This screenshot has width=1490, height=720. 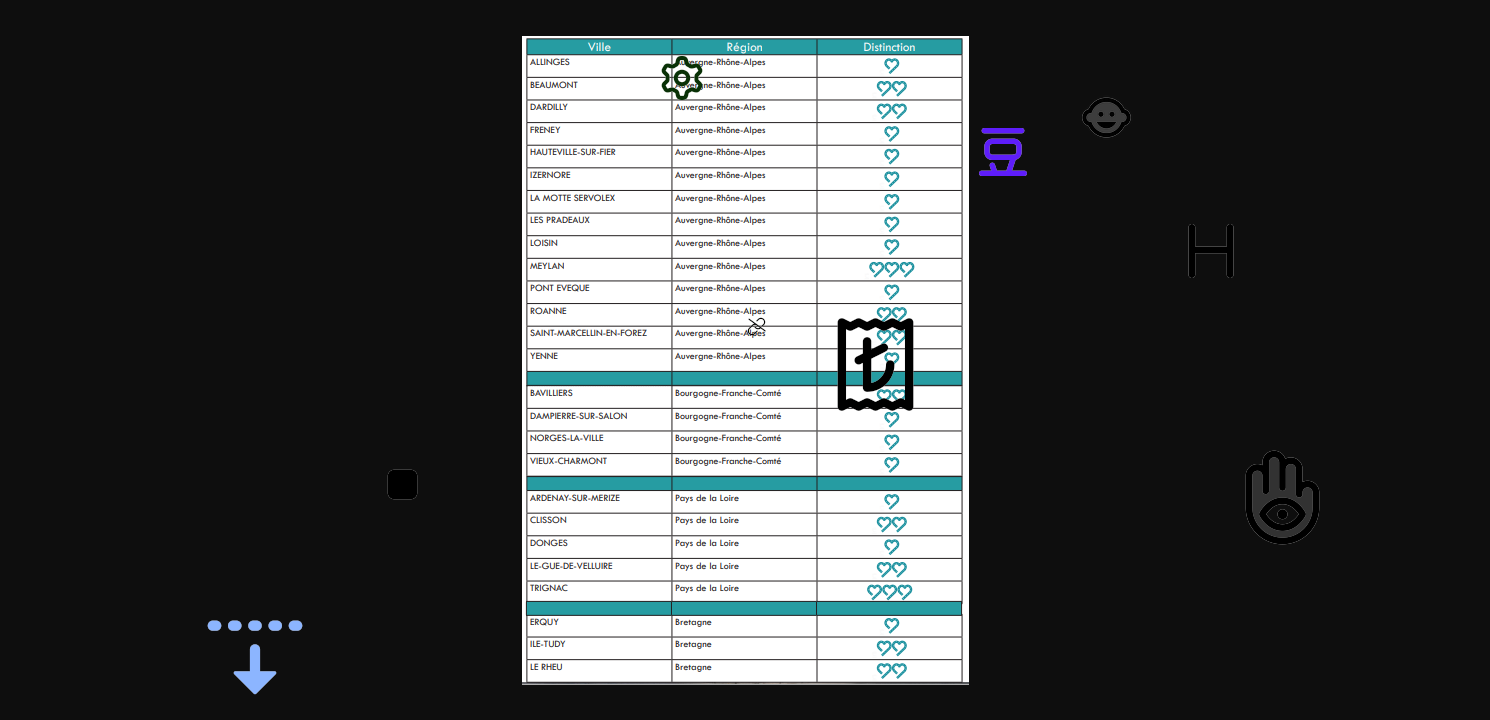 What do you see at coordinates (402, 484) in the screenshot?
I see `stop media playback` at bounding box center [402, 484].